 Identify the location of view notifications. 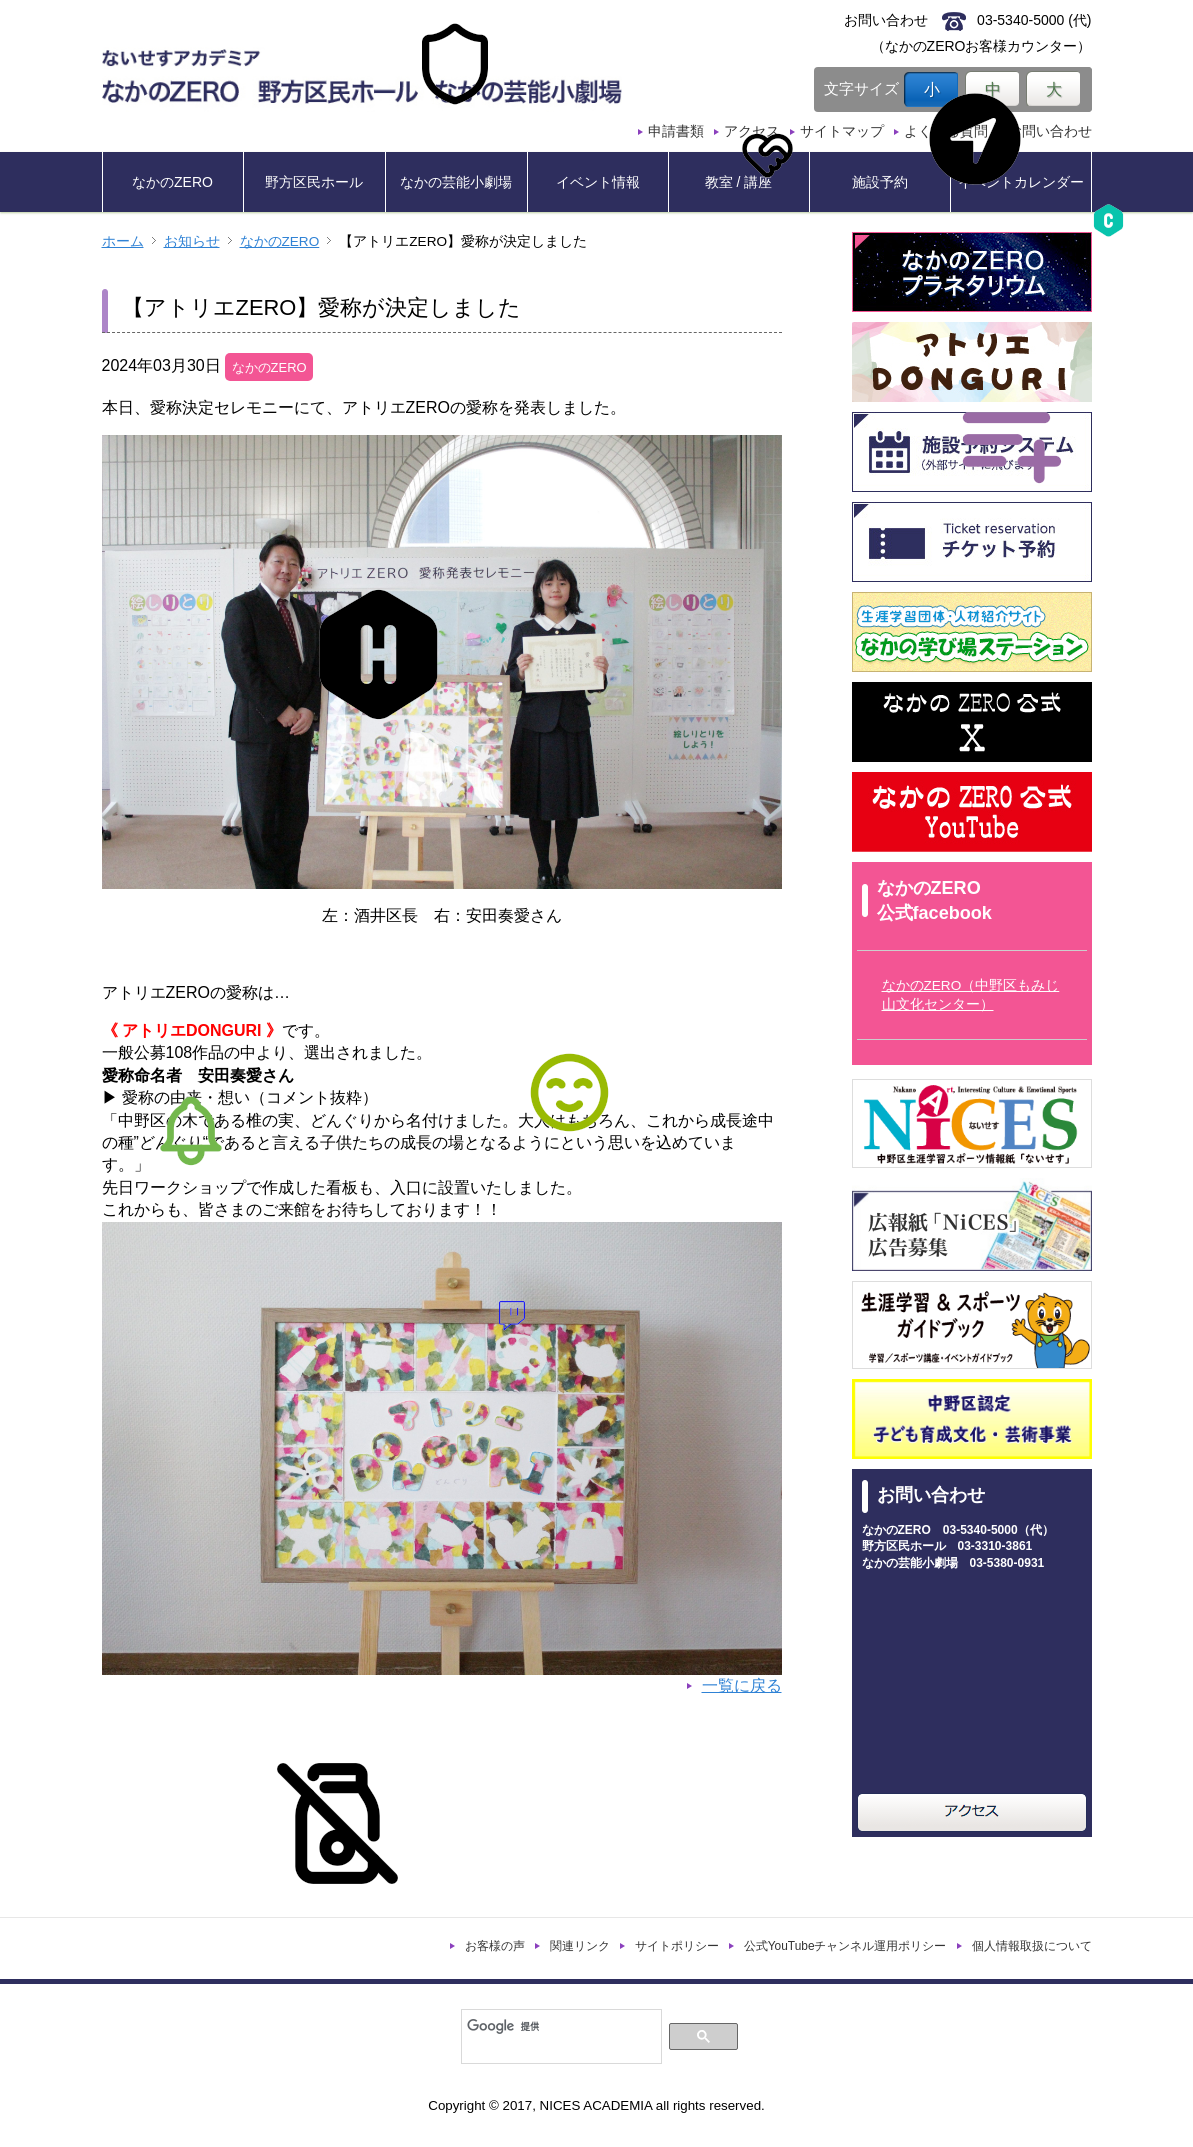
(191, 1131).